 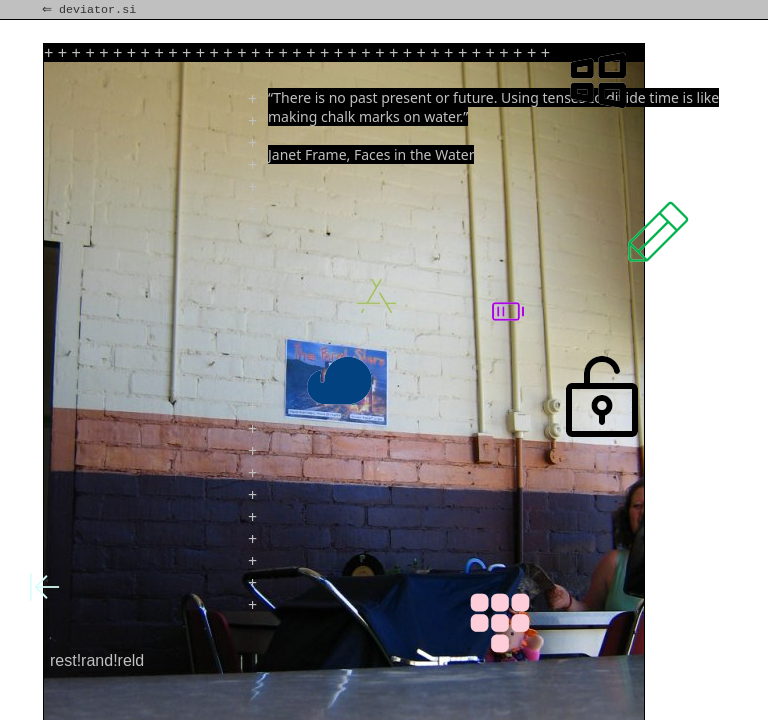 I want to click on go back to the beginning, so click(x=44, y=587).